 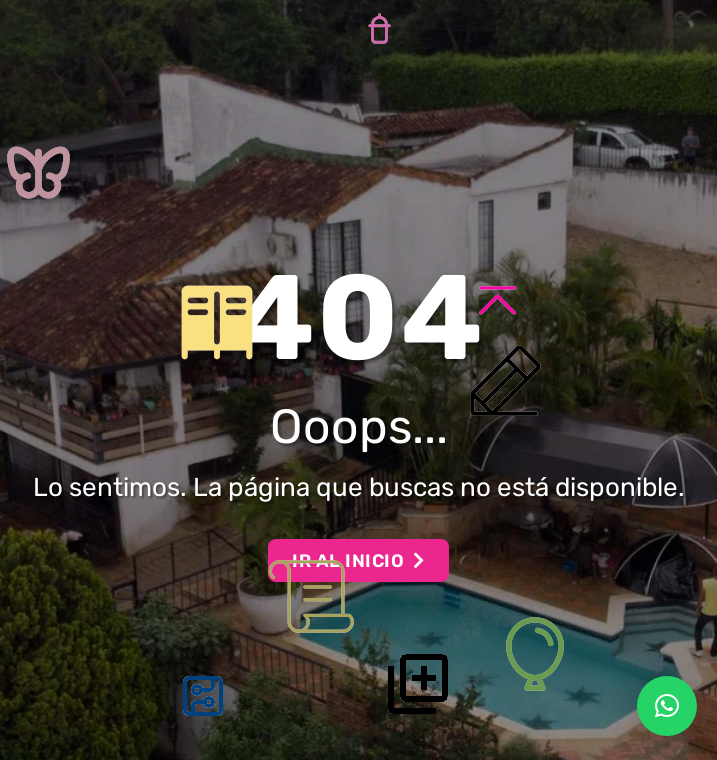 What do you see at coordinates (504, 382) in the screenshot?
I see `edit text or content` at bounding box center [504, 382].